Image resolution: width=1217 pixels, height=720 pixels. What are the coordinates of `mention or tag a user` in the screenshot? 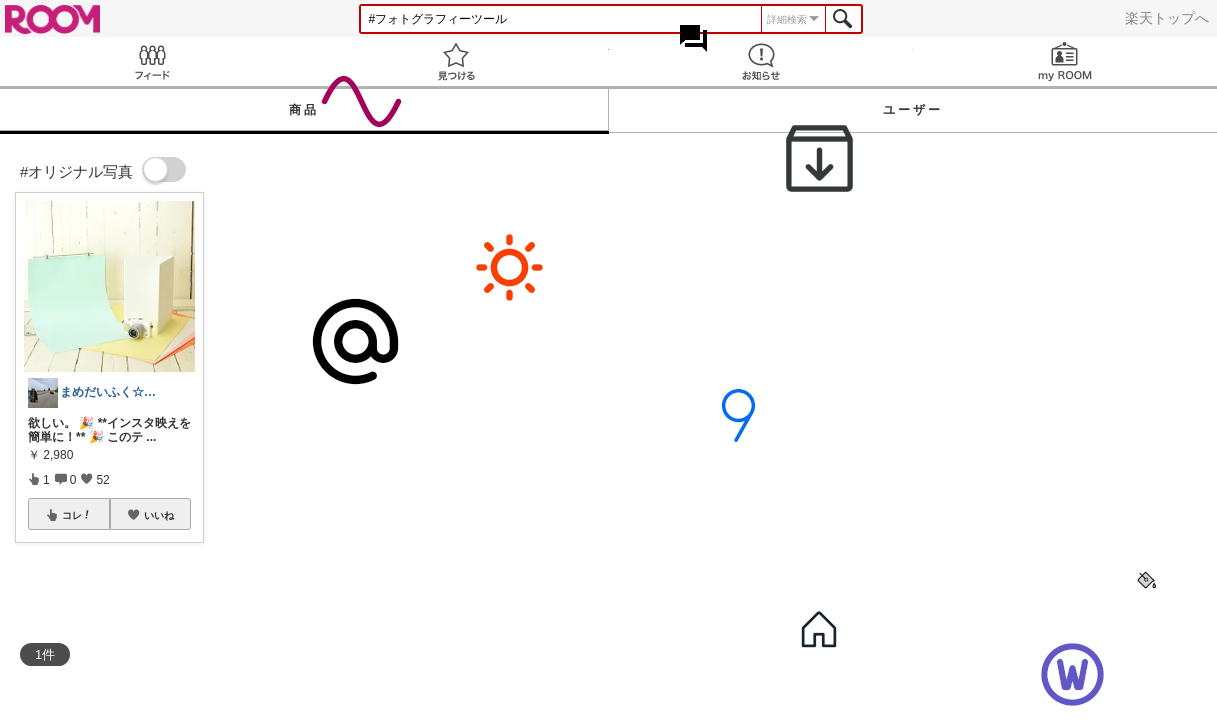 It's located at (355, 341).